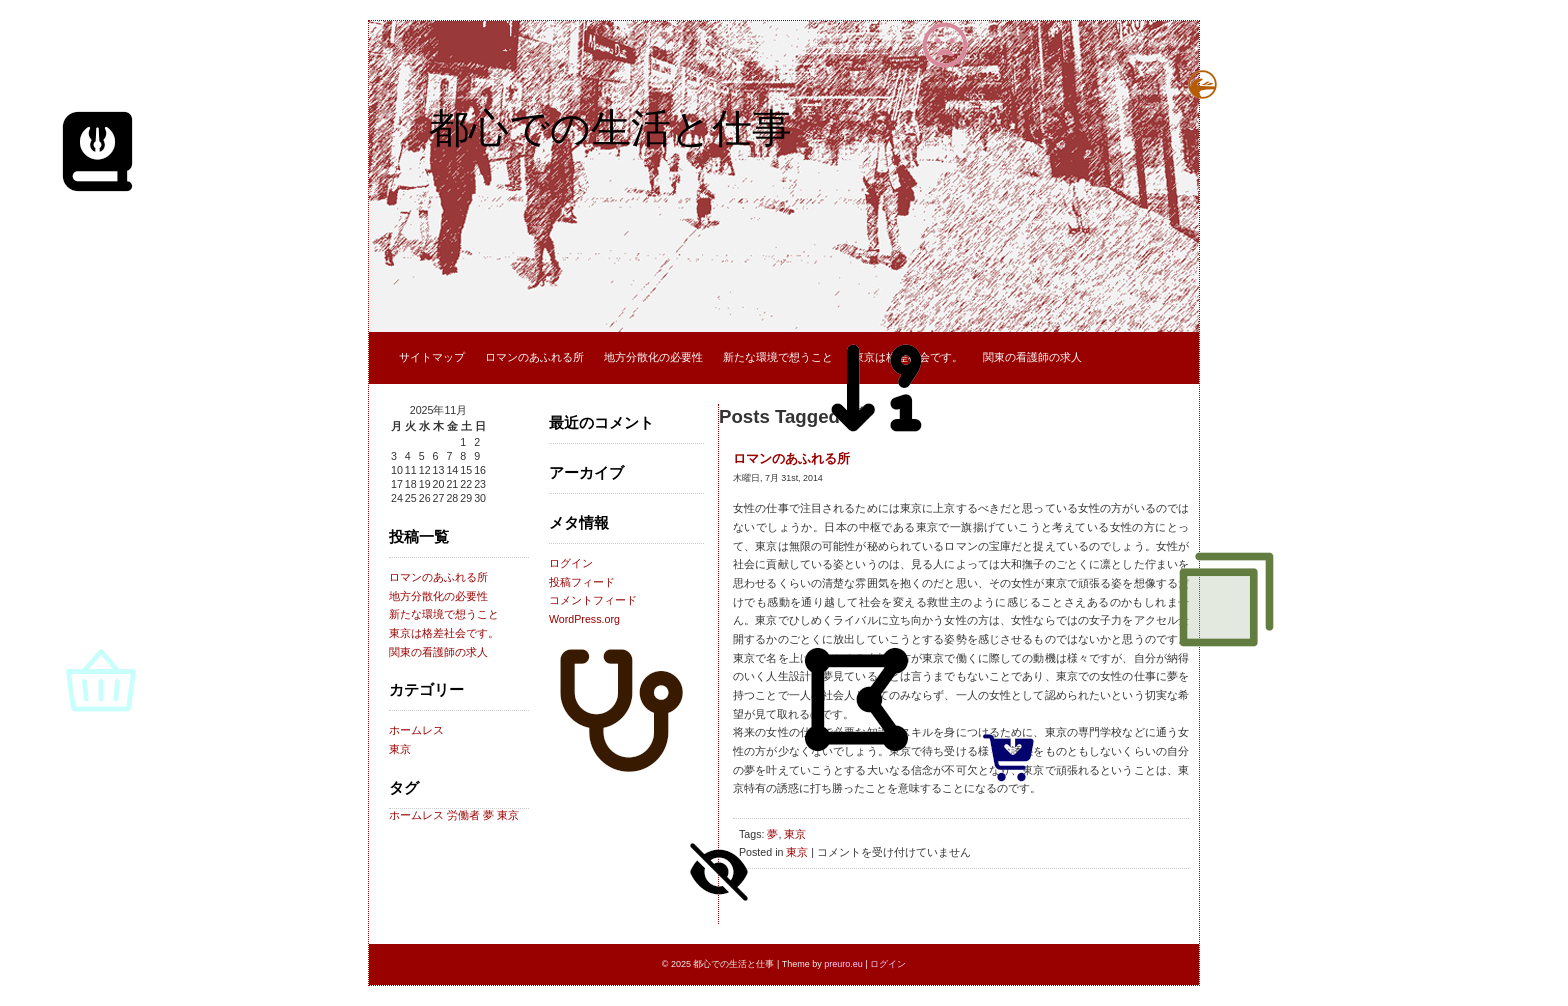 Image resolution: width=1568 pixels, height=1006 pixels. Describe the element at coordinates (878, 388) in the screenshot. I see `sort numbers in descending order (9 to 1)` at that location.